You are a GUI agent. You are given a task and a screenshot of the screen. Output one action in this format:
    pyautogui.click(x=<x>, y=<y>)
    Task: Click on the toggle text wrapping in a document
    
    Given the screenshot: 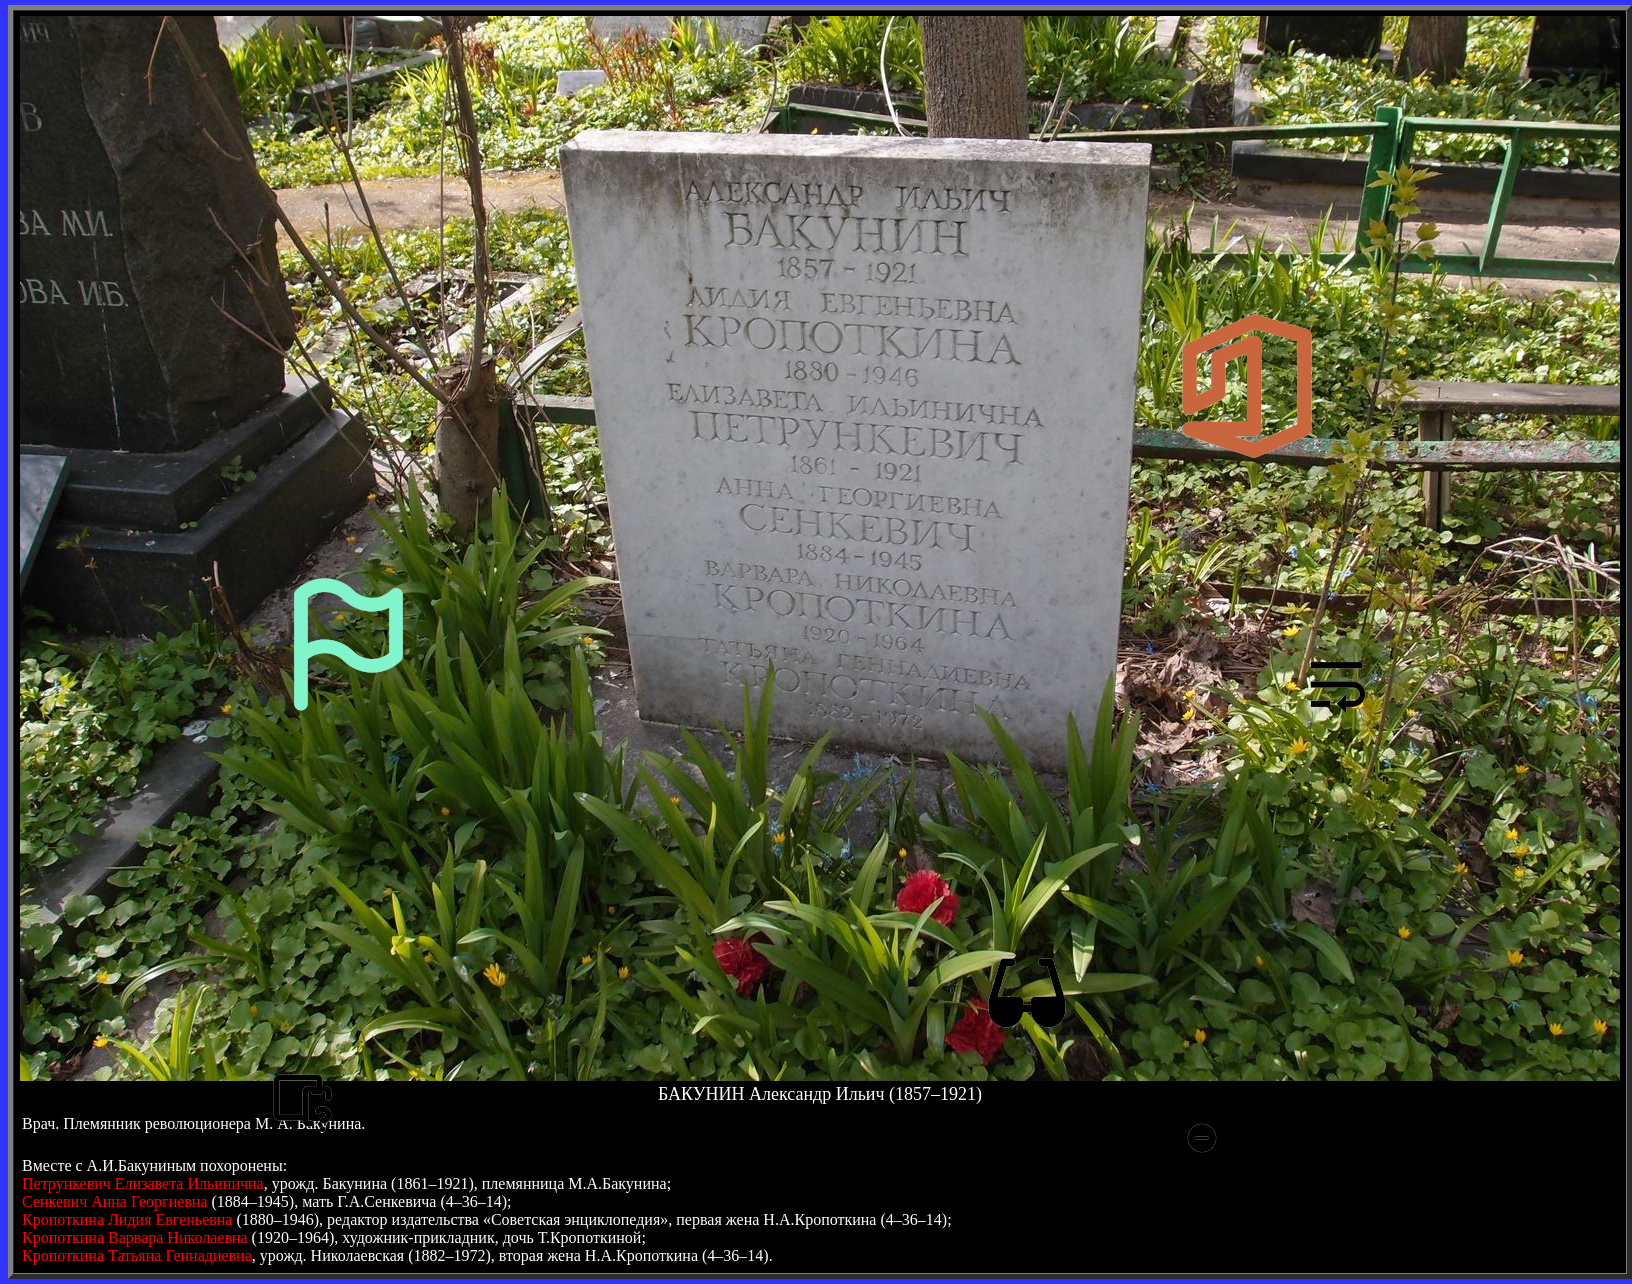 What is the action you would take?
    pyautogui.click(x=1336, y=684)
    